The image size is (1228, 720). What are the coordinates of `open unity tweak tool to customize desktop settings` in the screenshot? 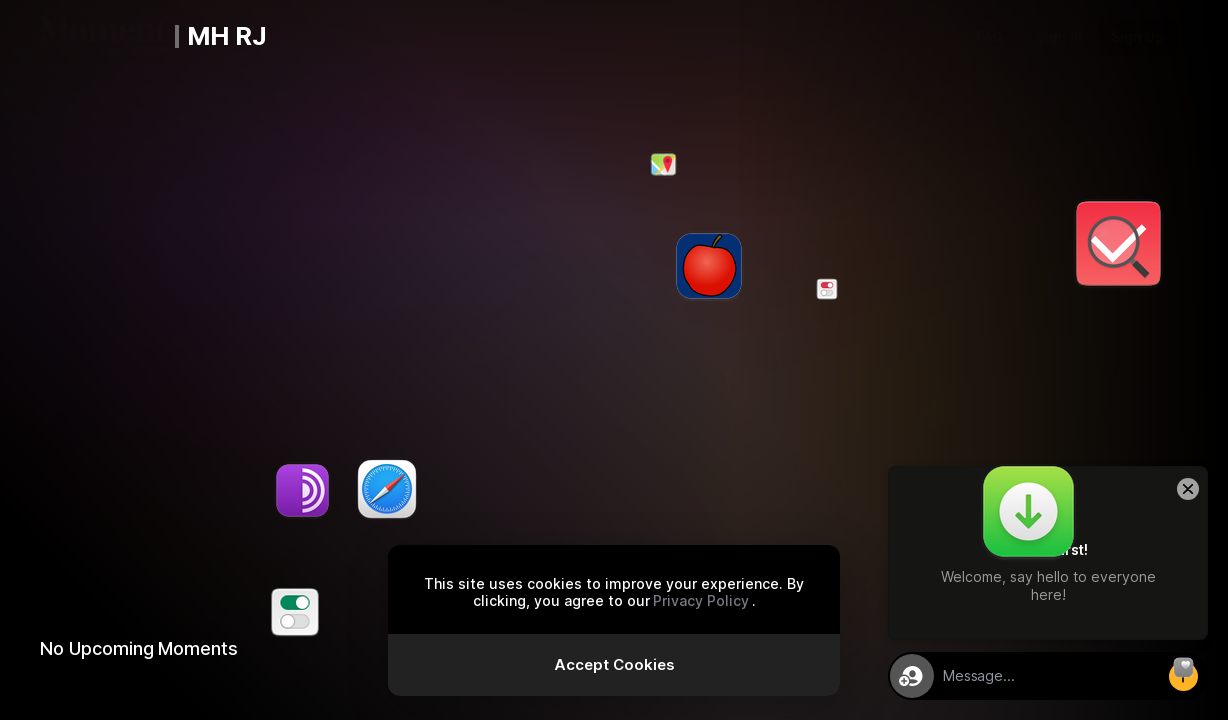 It's located at (295, 612).